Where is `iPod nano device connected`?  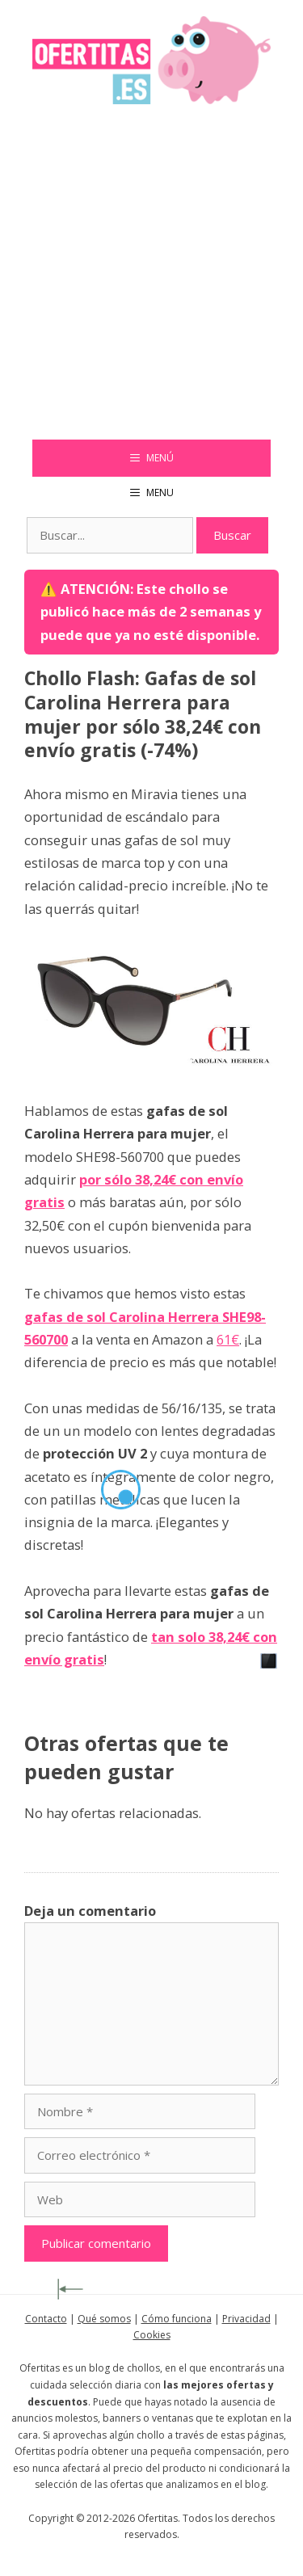 iPod nano device connected is located at coordinates (268, 1661).